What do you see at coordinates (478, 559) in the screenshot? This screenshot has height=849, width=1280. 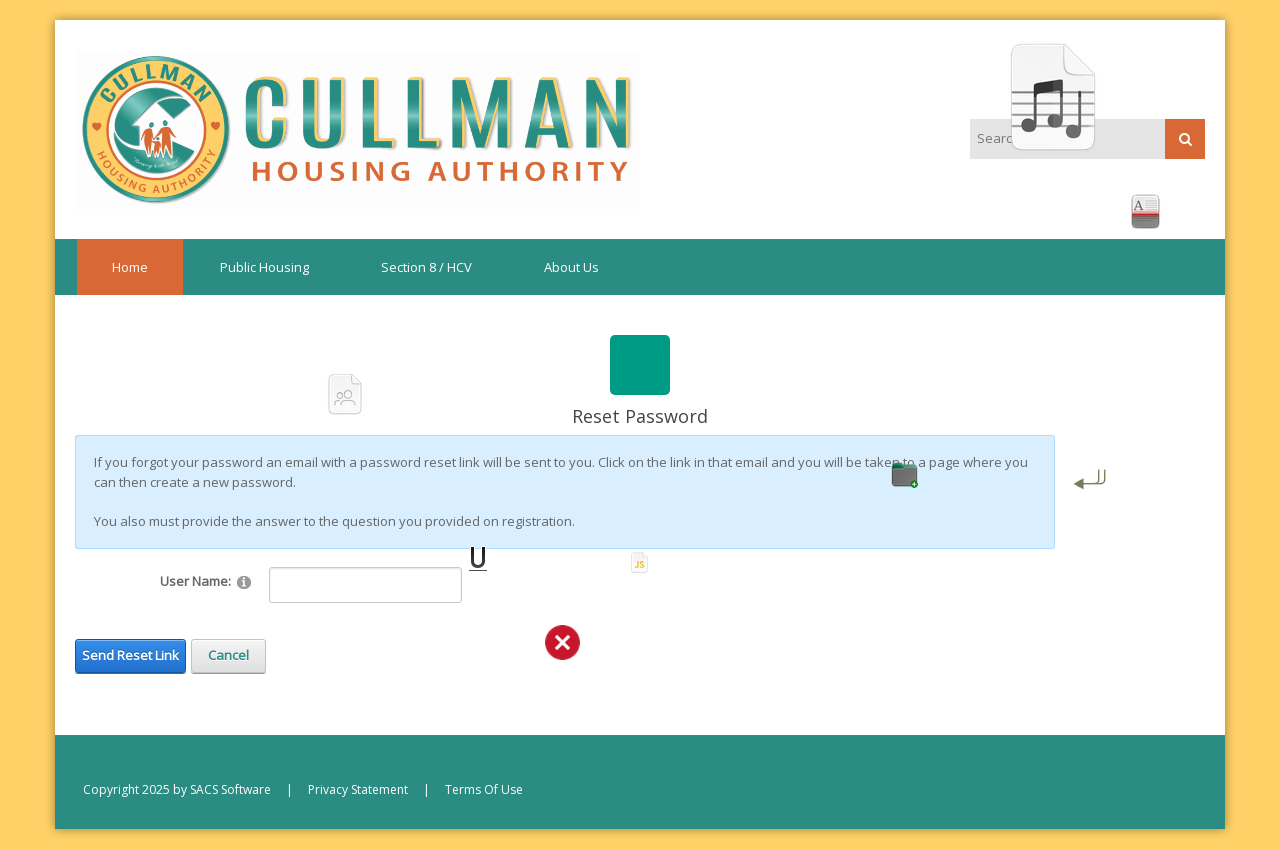 I see `apply underline formatting to selected text` at bounding box center [478, 559].